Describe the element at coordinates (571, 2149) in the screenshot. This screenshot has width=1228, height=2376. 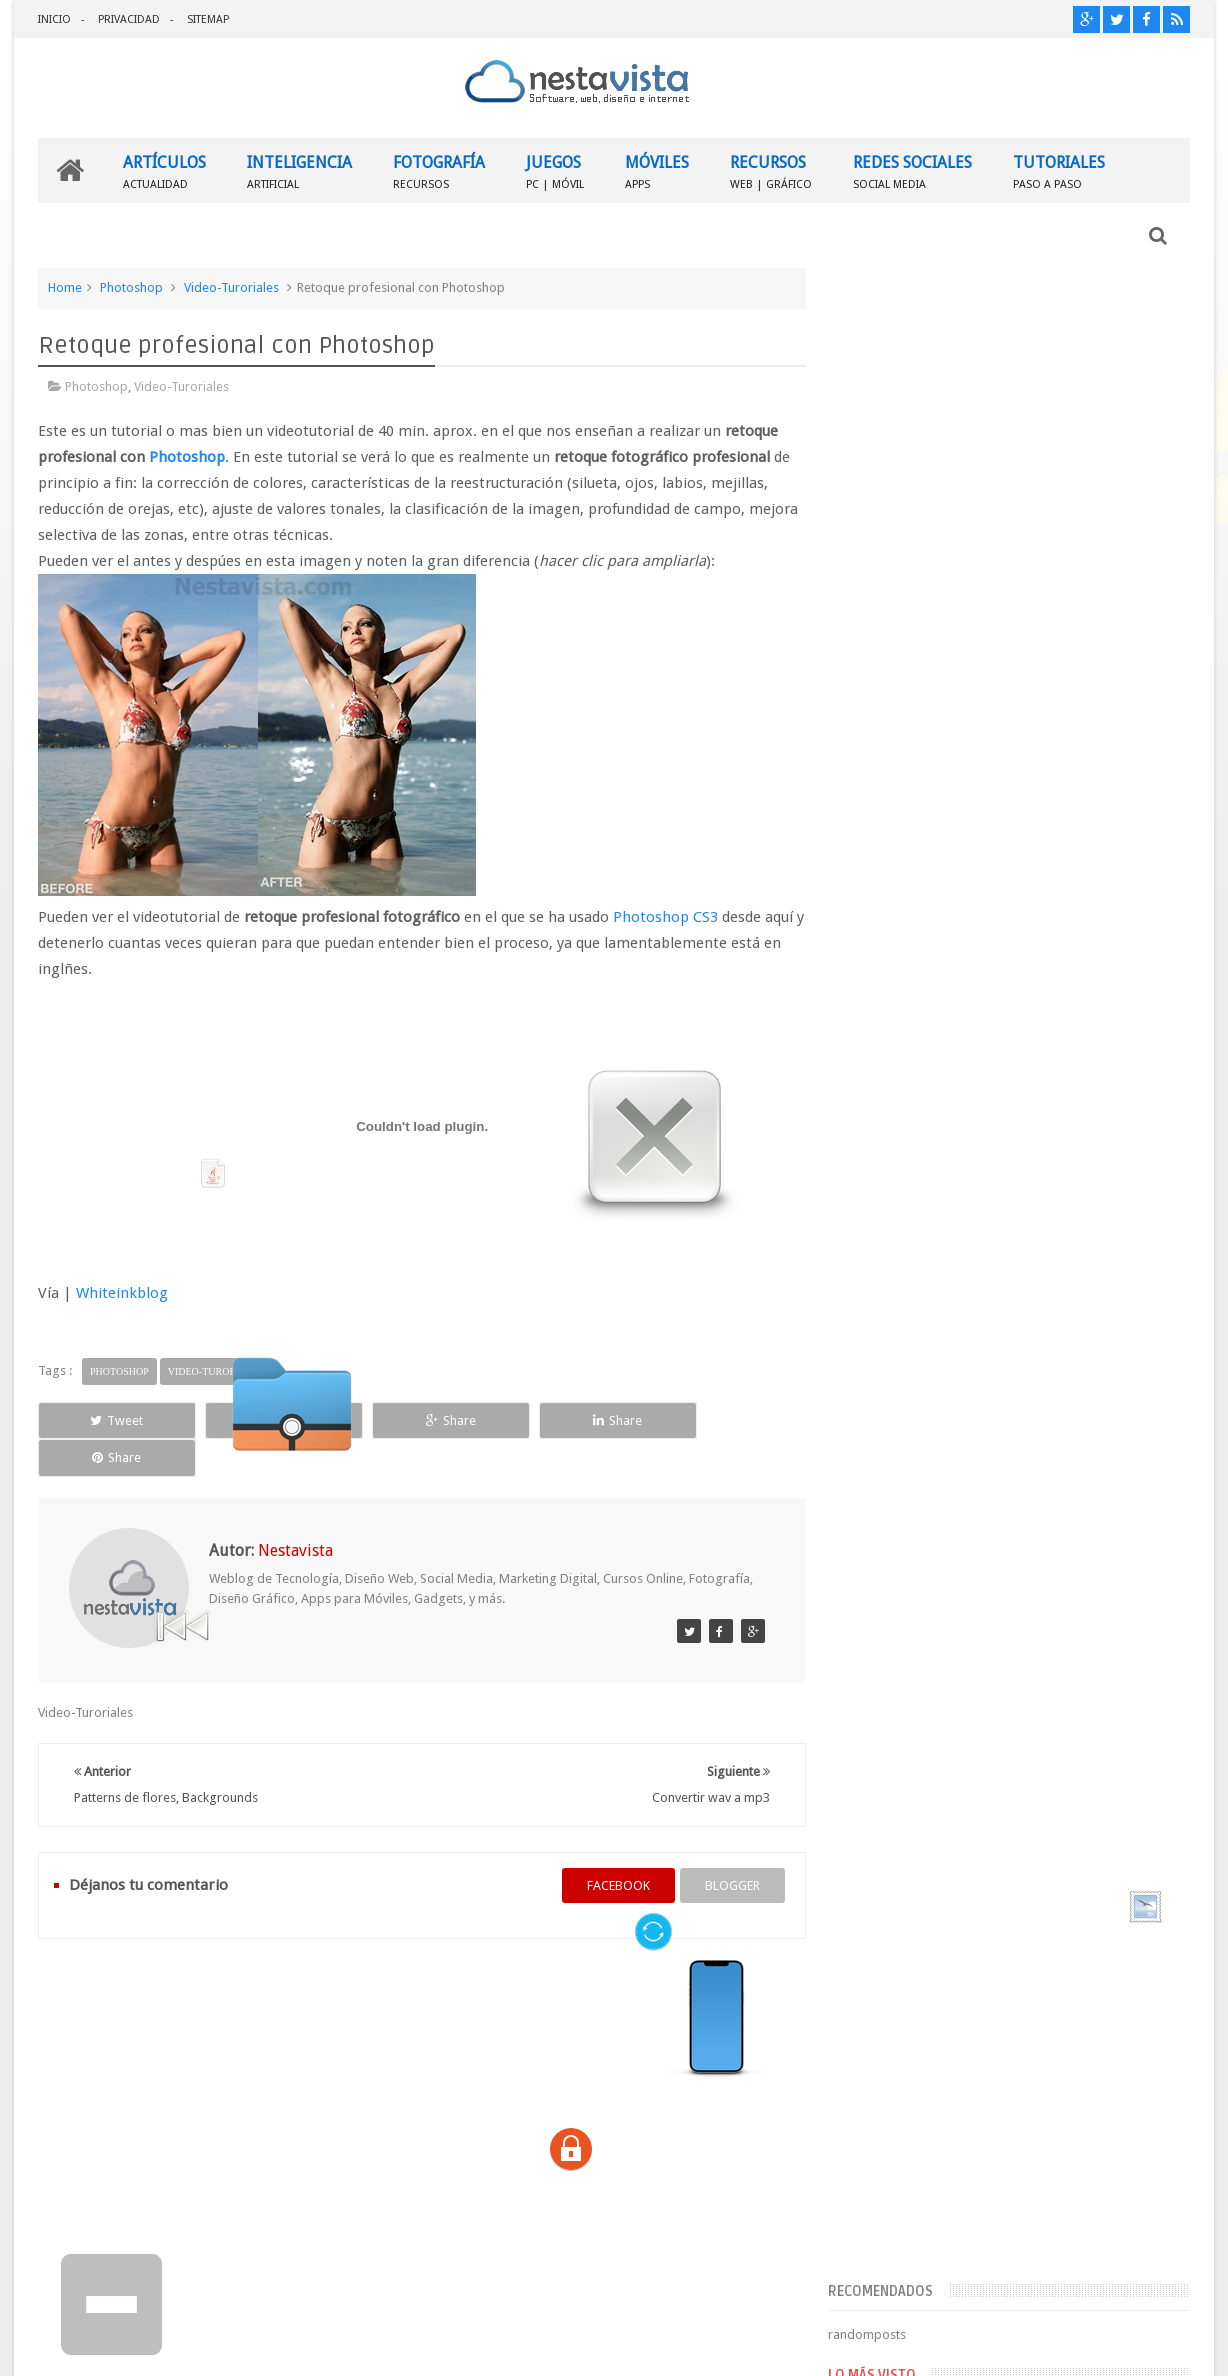
I see `access screen lock or security settings` at that location.